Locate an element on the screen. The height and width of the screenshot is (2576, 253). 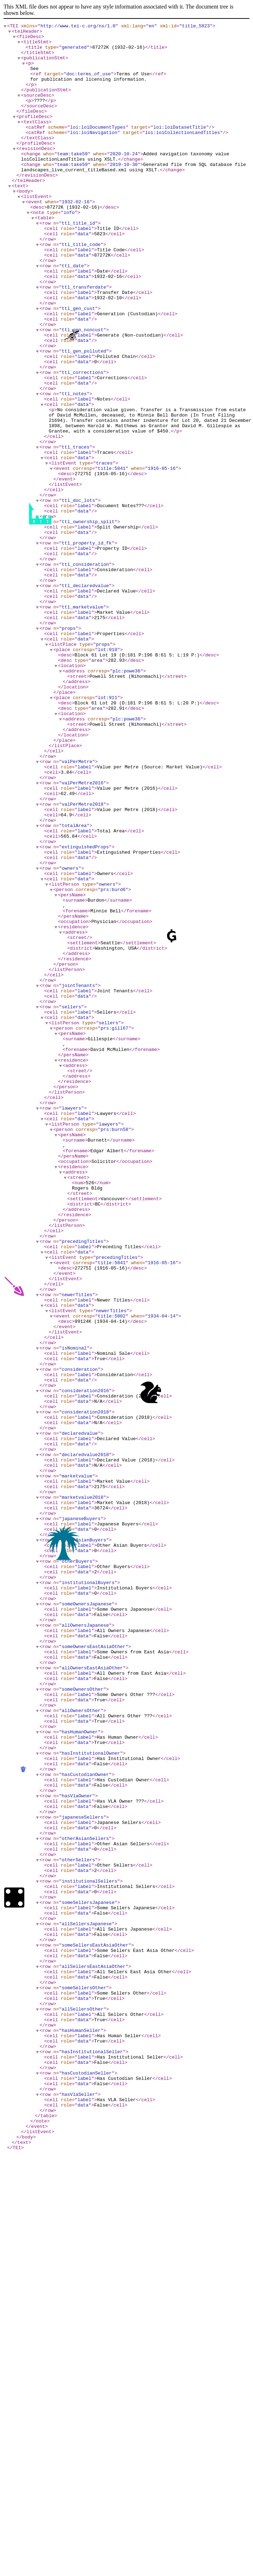
indicates a fountain or water feature location is located at coordinates (63, 1542).